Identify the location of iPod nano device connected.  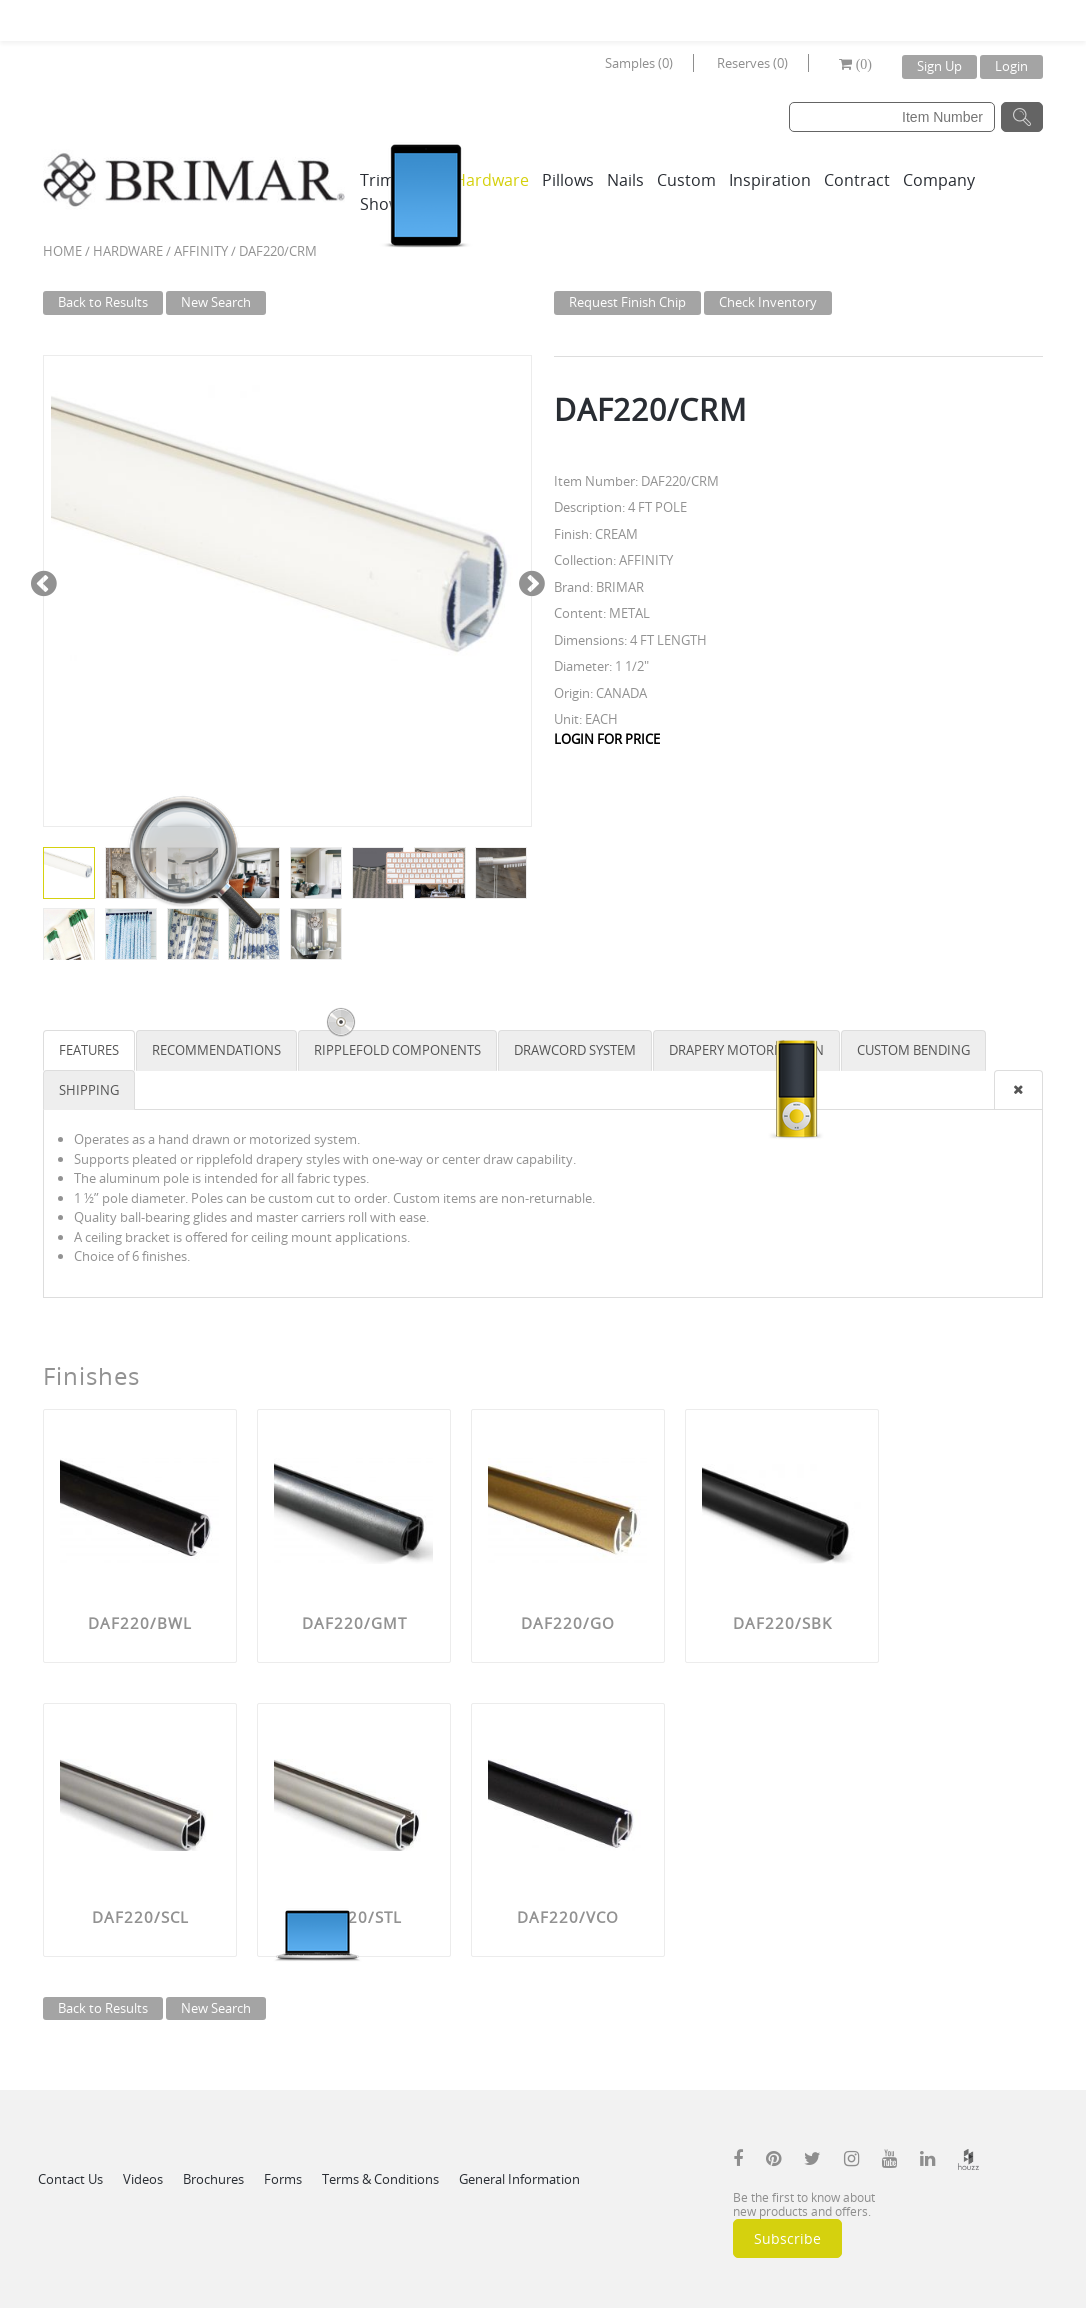
(796, 1090).